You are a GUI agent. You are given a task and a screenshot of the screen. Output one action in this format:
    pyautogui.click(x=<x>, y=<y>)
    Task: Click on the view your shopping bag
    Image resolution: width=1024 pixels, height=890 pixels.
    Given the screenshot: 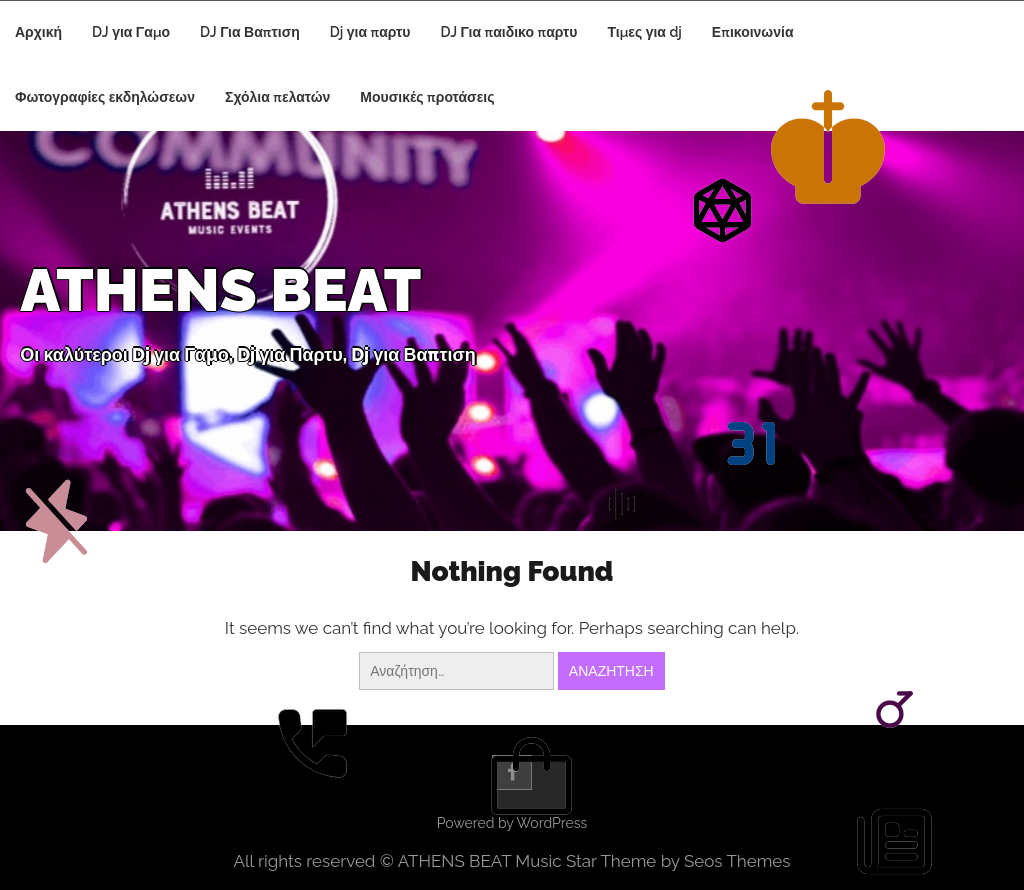 What is the action you would take?
    pyautogui.click(x=531, y=780)
    